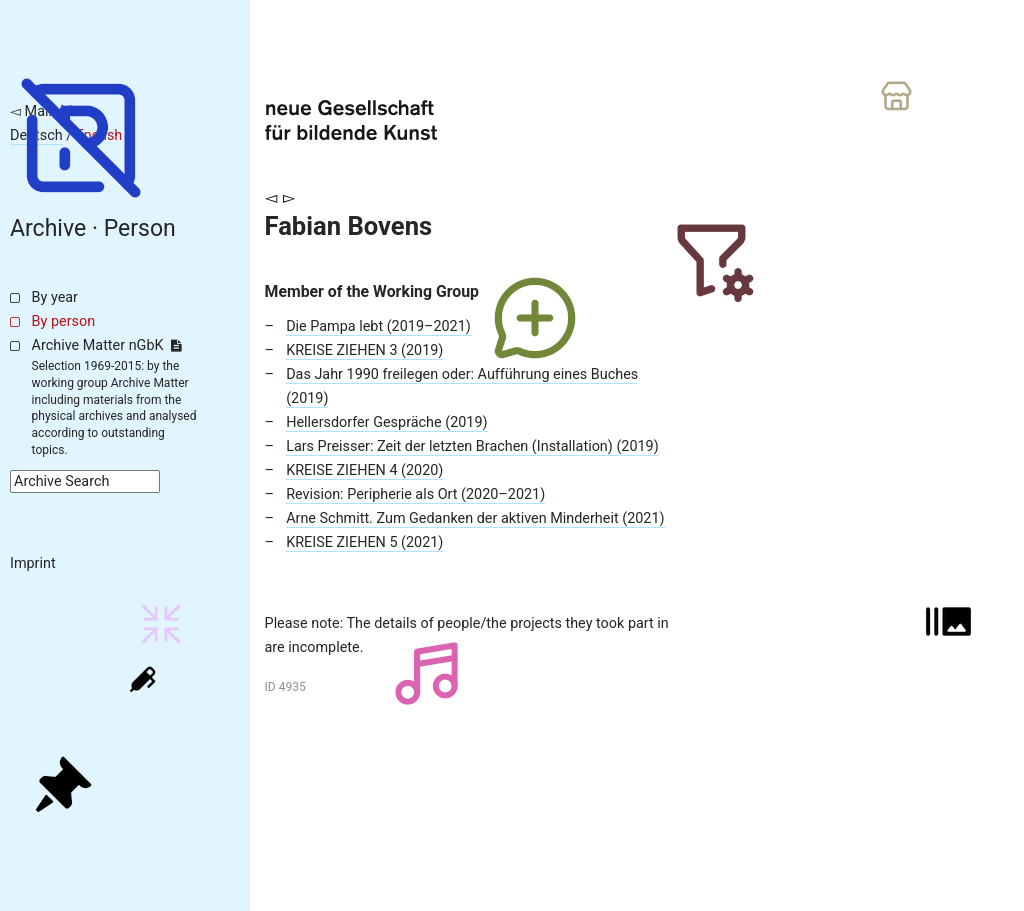 This screenshot has height=911, width=1024. Describe the element at coordinates (142, 680) in the screenshot. I see `edit or compose content` at that location.